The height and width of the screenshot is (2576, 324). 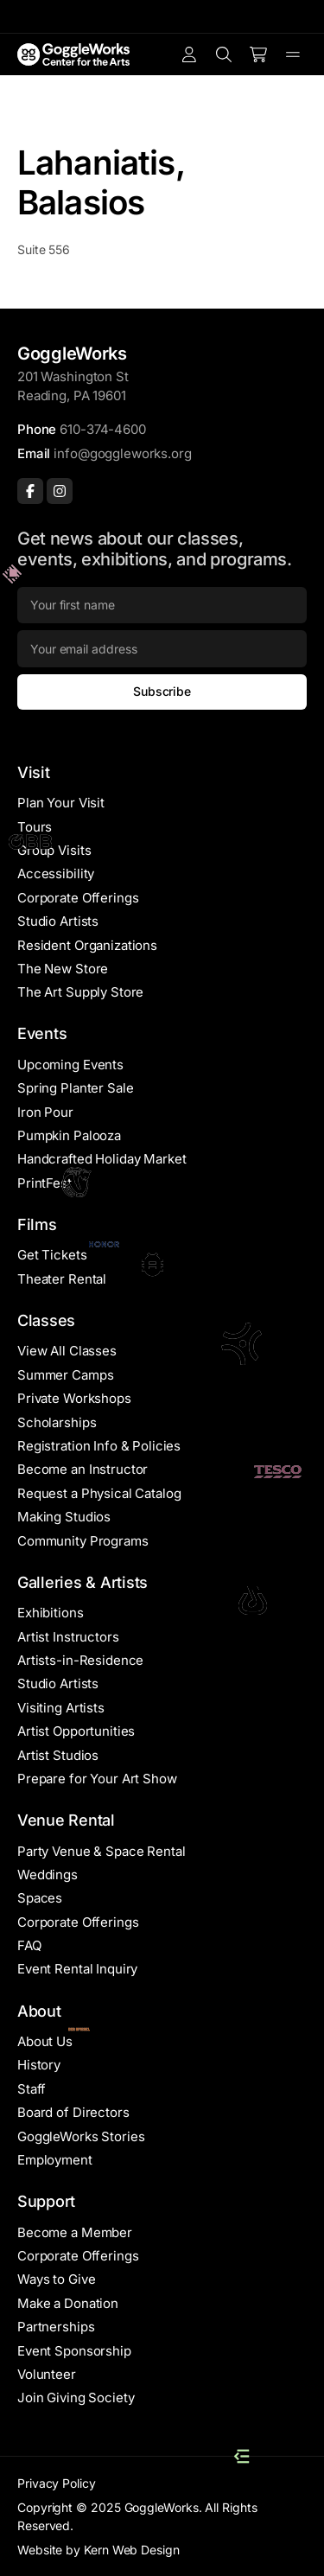 What do you see at coordinates (12, 574) in the screenshot?
I see `open raycast app` at bounding box center [12, 574].